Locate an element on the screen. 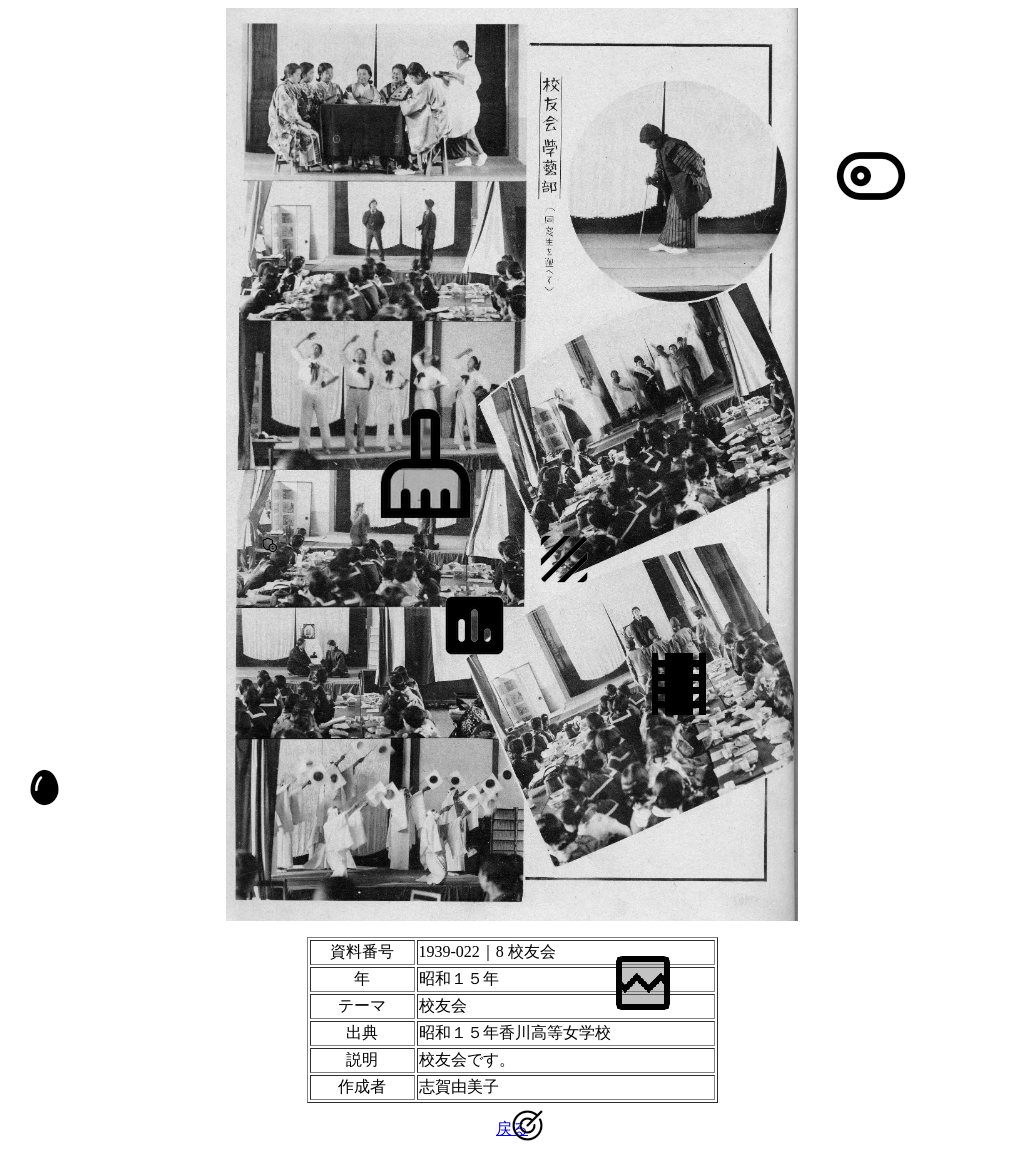  access admin panel settings is located at coordinates (269, 544).